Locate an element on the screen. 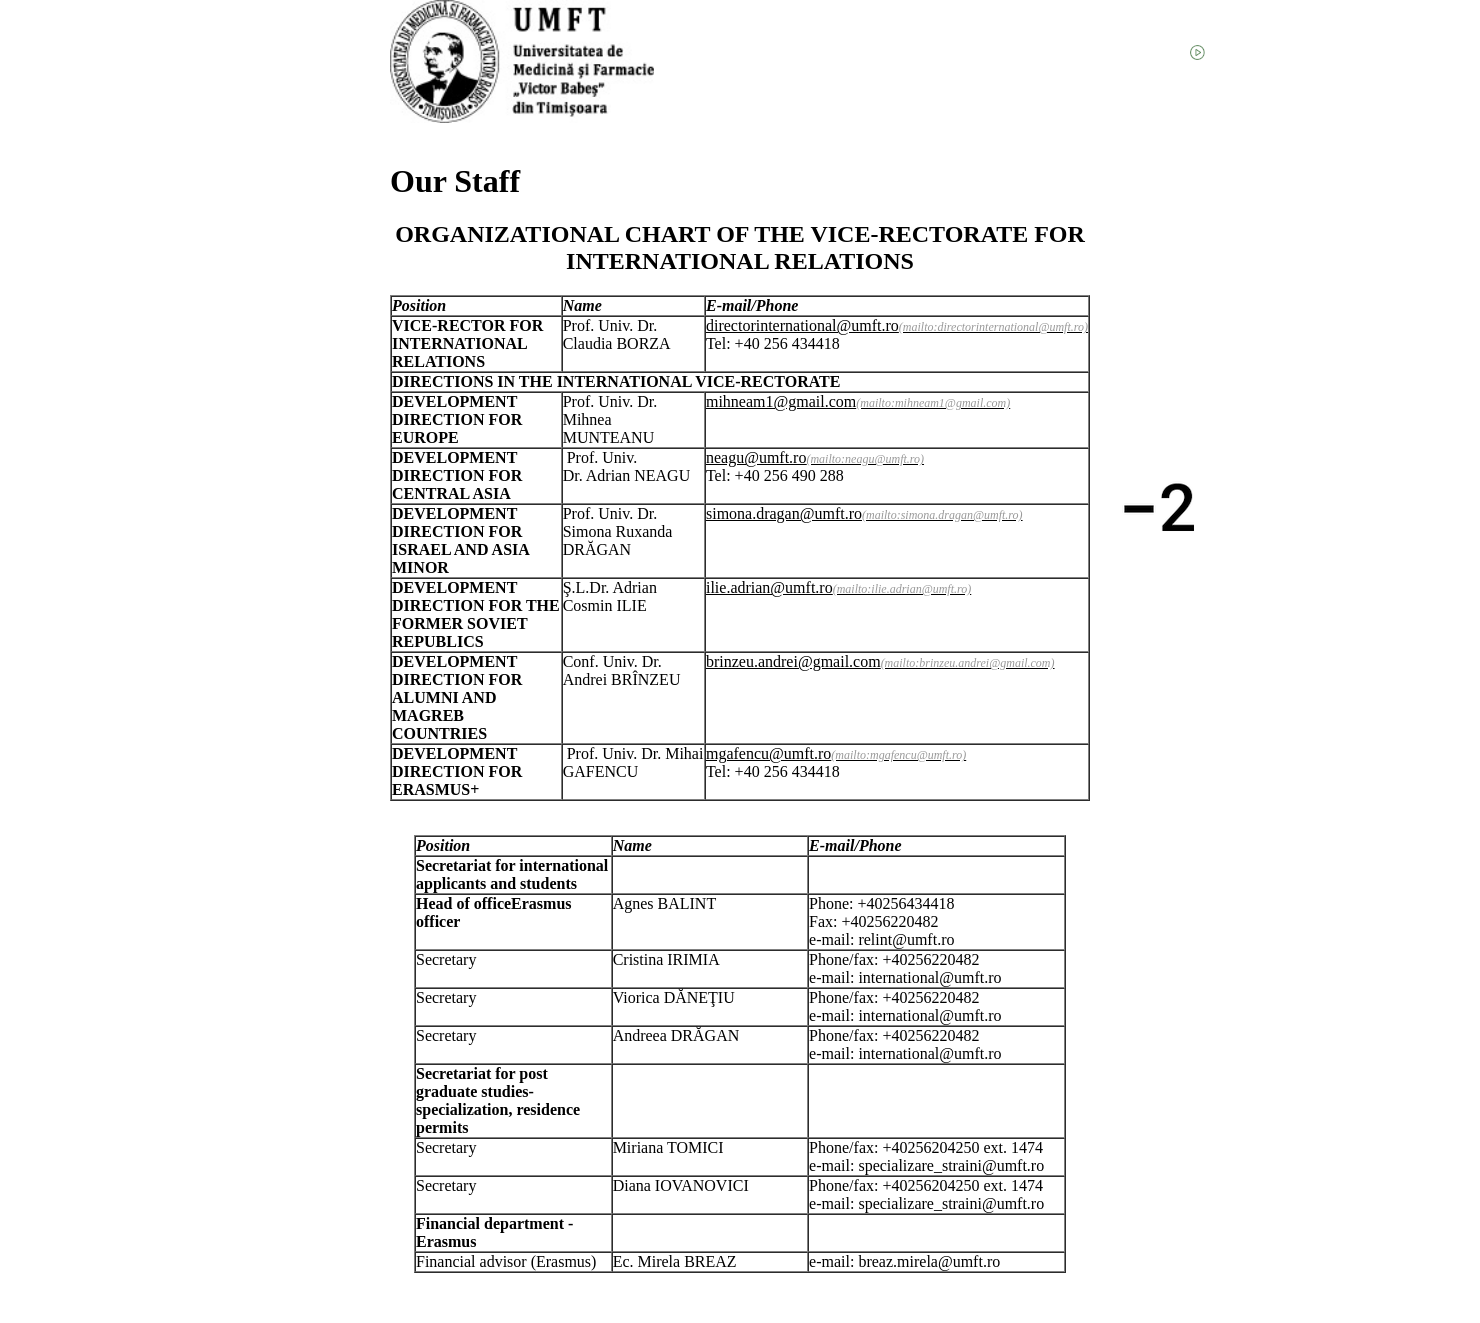 Image resolution: width=1480 pixels, height=1323 pixels. decrease exposure by 2 stops in photo editing is located at coordinates (1161, 509).